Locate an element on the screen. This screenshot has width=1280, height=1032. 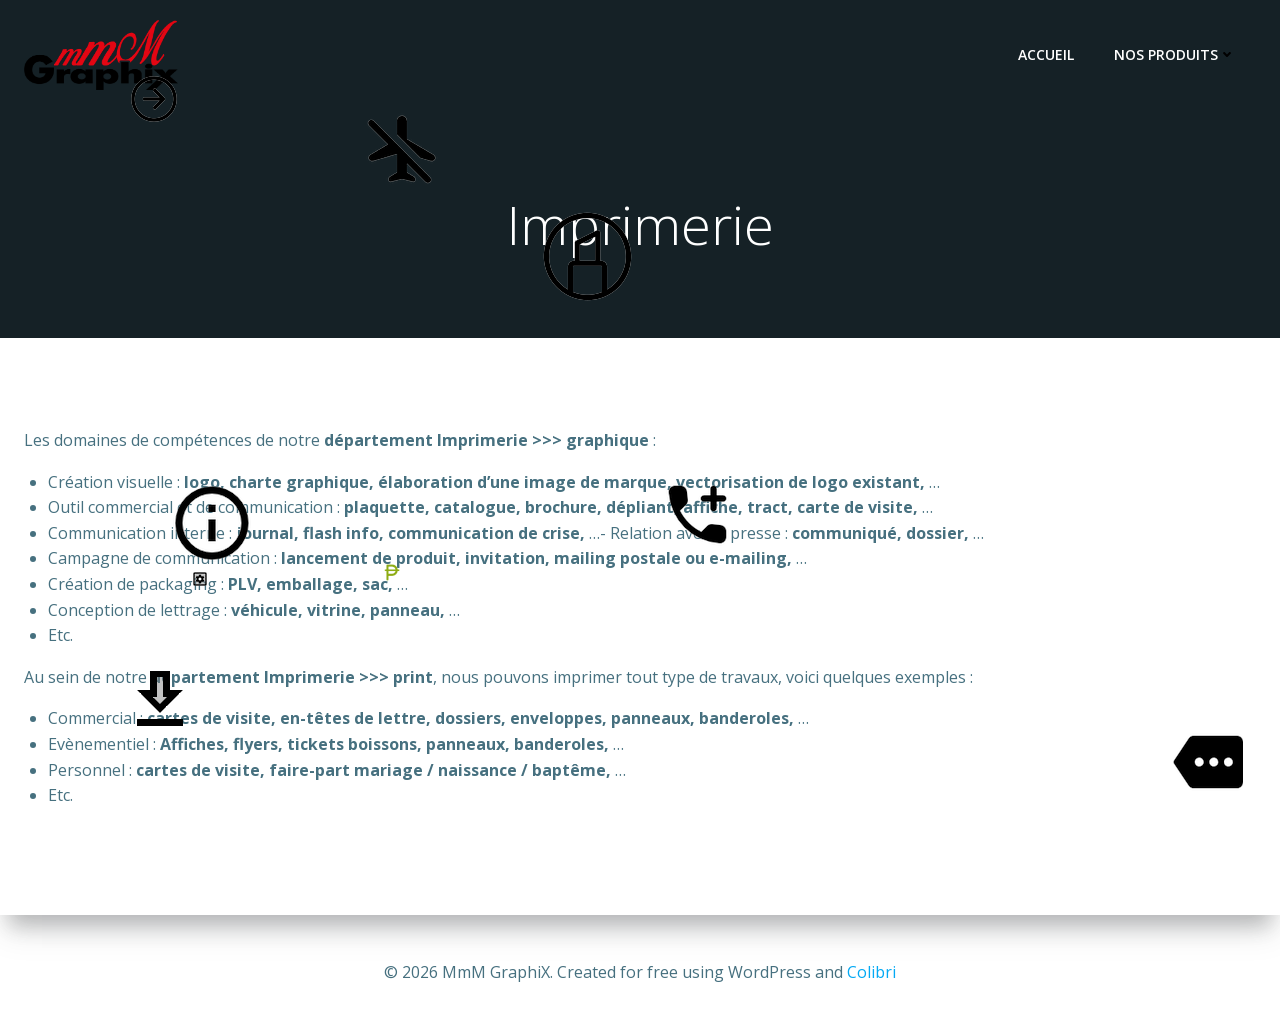
activate highlighter tool is located at coordinates (587, 256).